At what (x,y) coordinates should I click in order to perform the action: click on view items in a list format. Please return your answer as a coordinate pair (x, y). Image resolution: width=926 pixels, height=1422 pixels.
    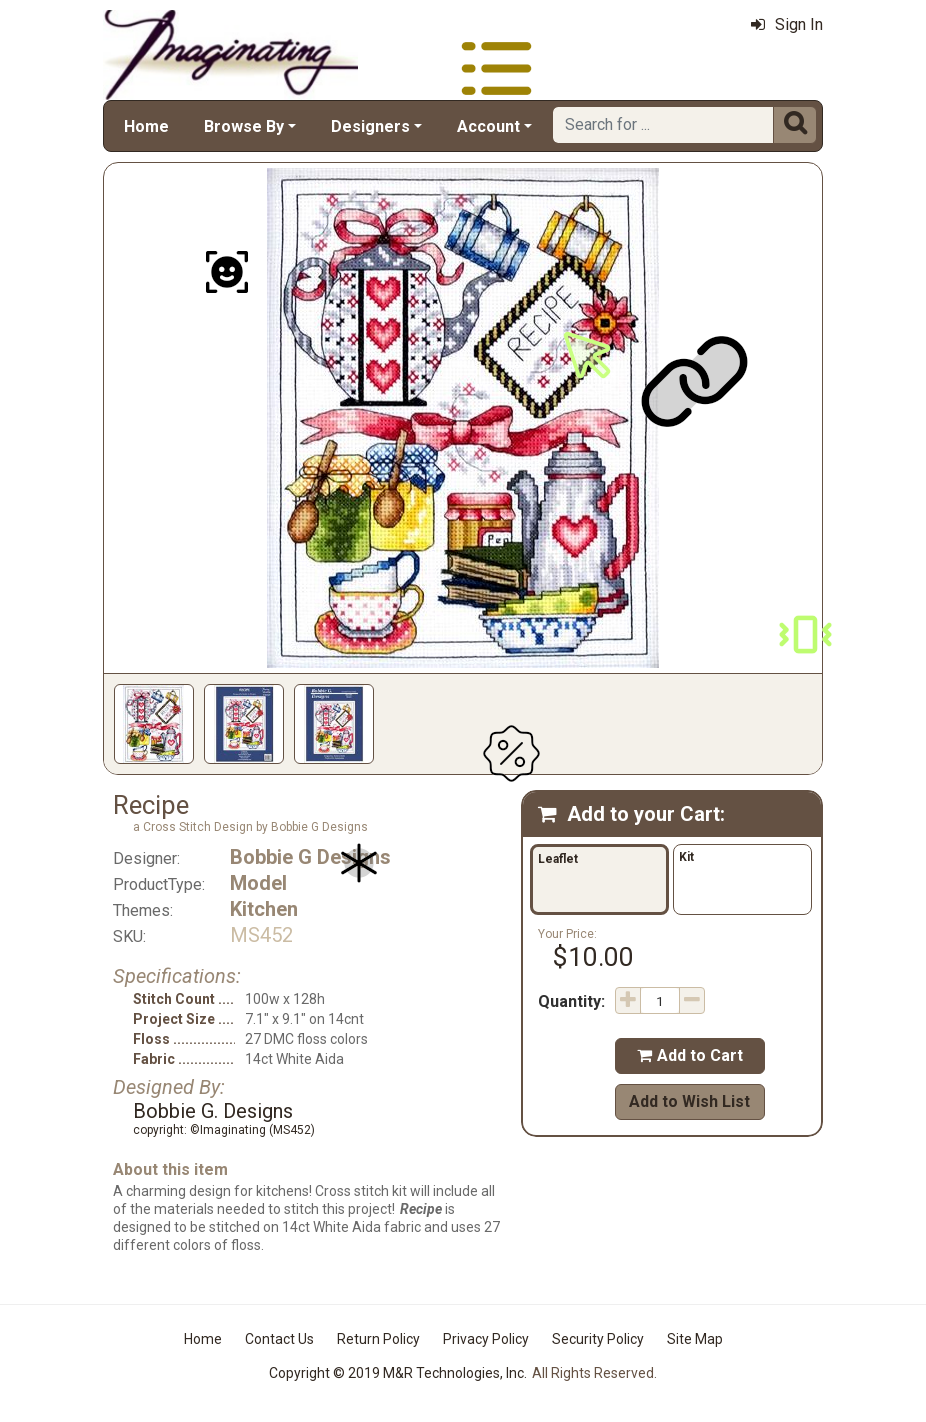
    Looking at the image, I should click on (496, 68).